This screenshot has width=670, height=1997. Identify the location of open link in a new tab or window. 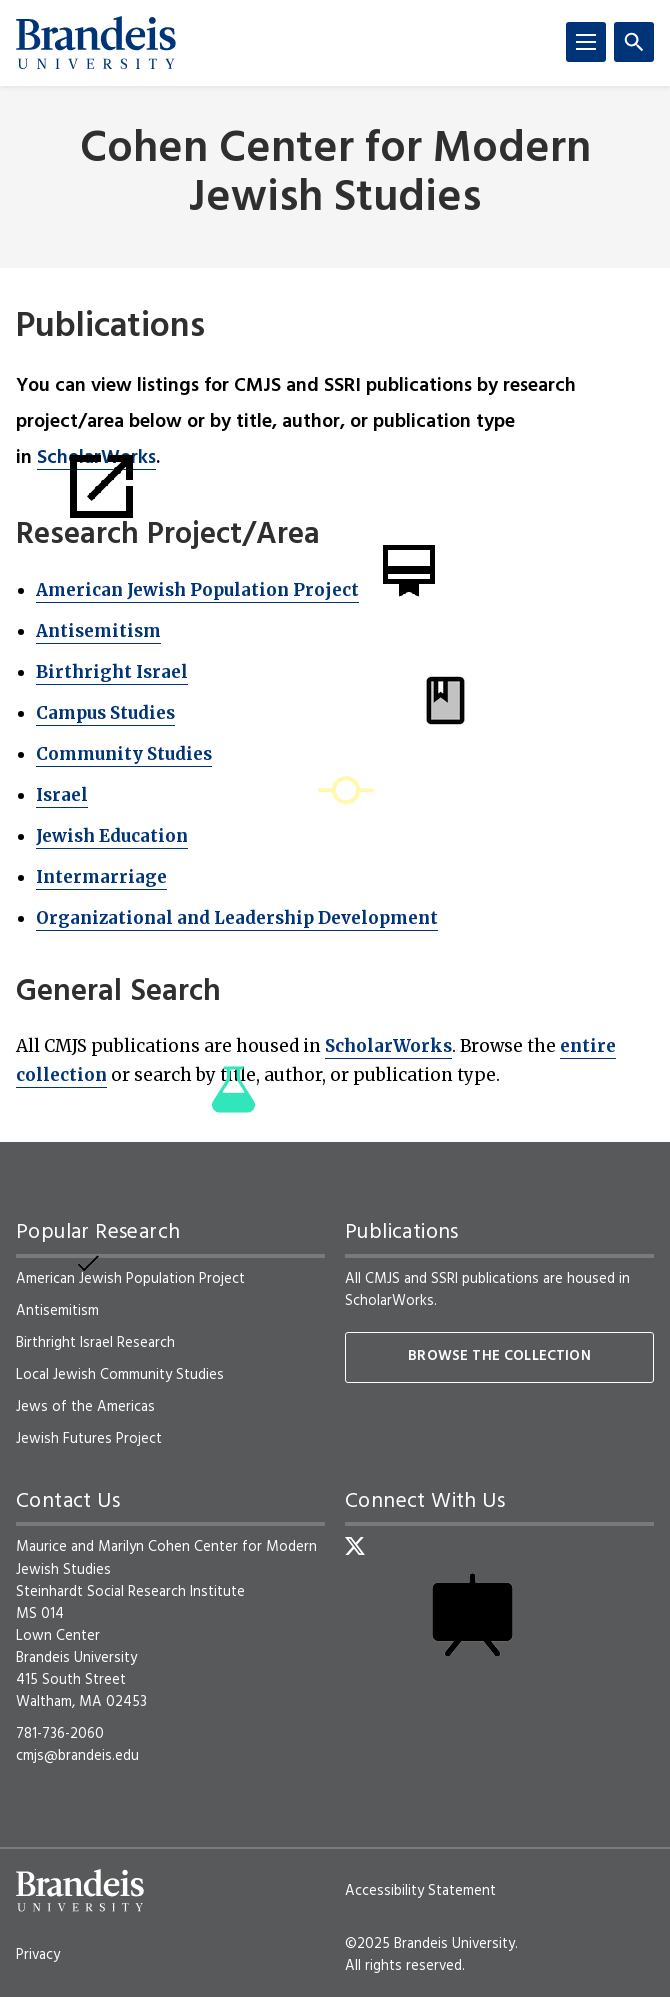
(101, 486).